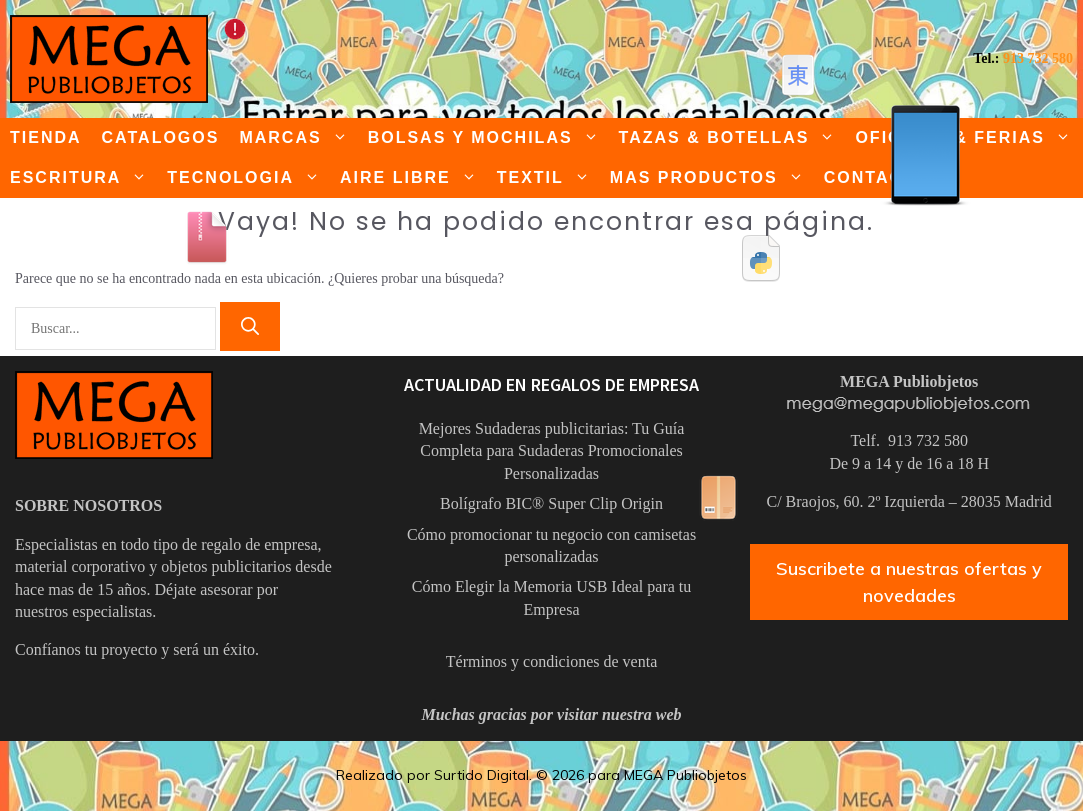  Describe the element at coordinates (925, 155) in the screenshot. I see `view or manage connected iPad device` at that location.